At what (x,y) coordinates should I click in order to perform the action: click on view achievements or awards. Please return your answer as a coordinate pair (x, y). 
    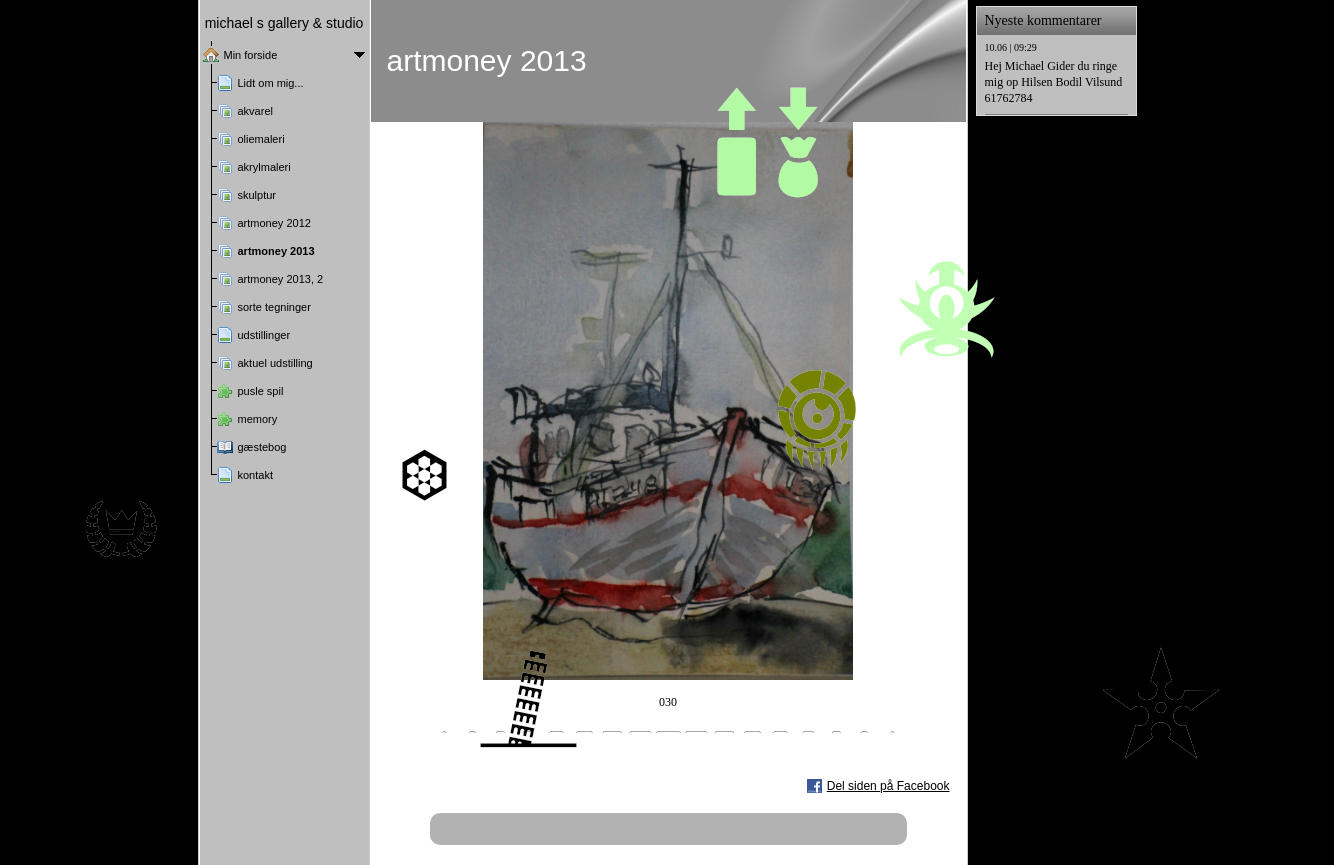
    Looking at the image, I should click on (121, 528).